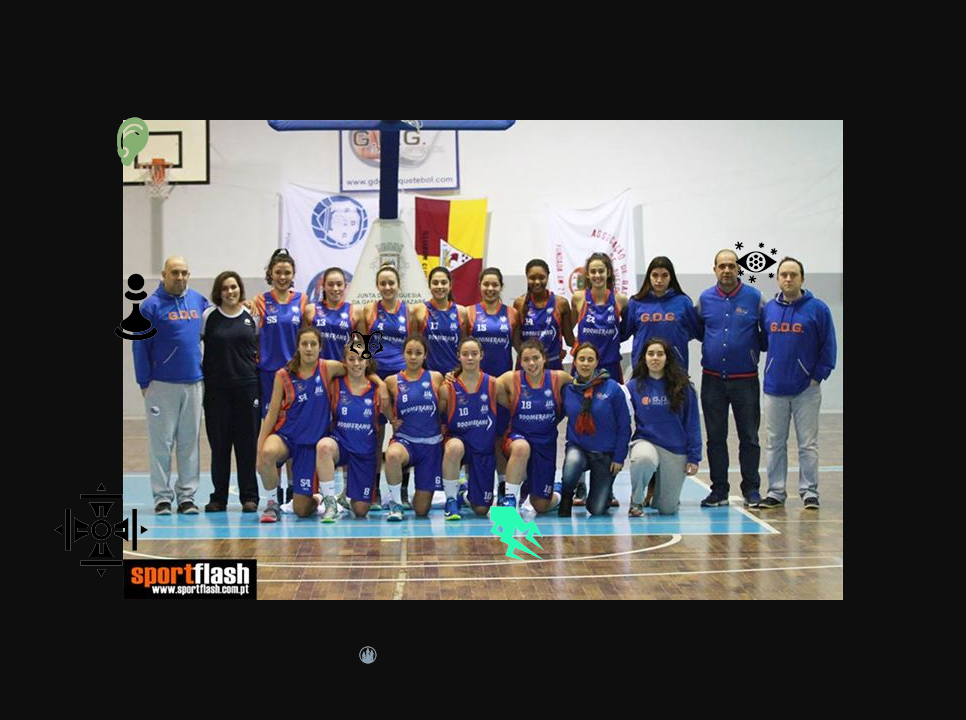 Image resolution: width=966 pixels, height=720 pixels. Describe the element at coordinates (136, 307) in the screenshot. I see `start a new chess game` at that location.